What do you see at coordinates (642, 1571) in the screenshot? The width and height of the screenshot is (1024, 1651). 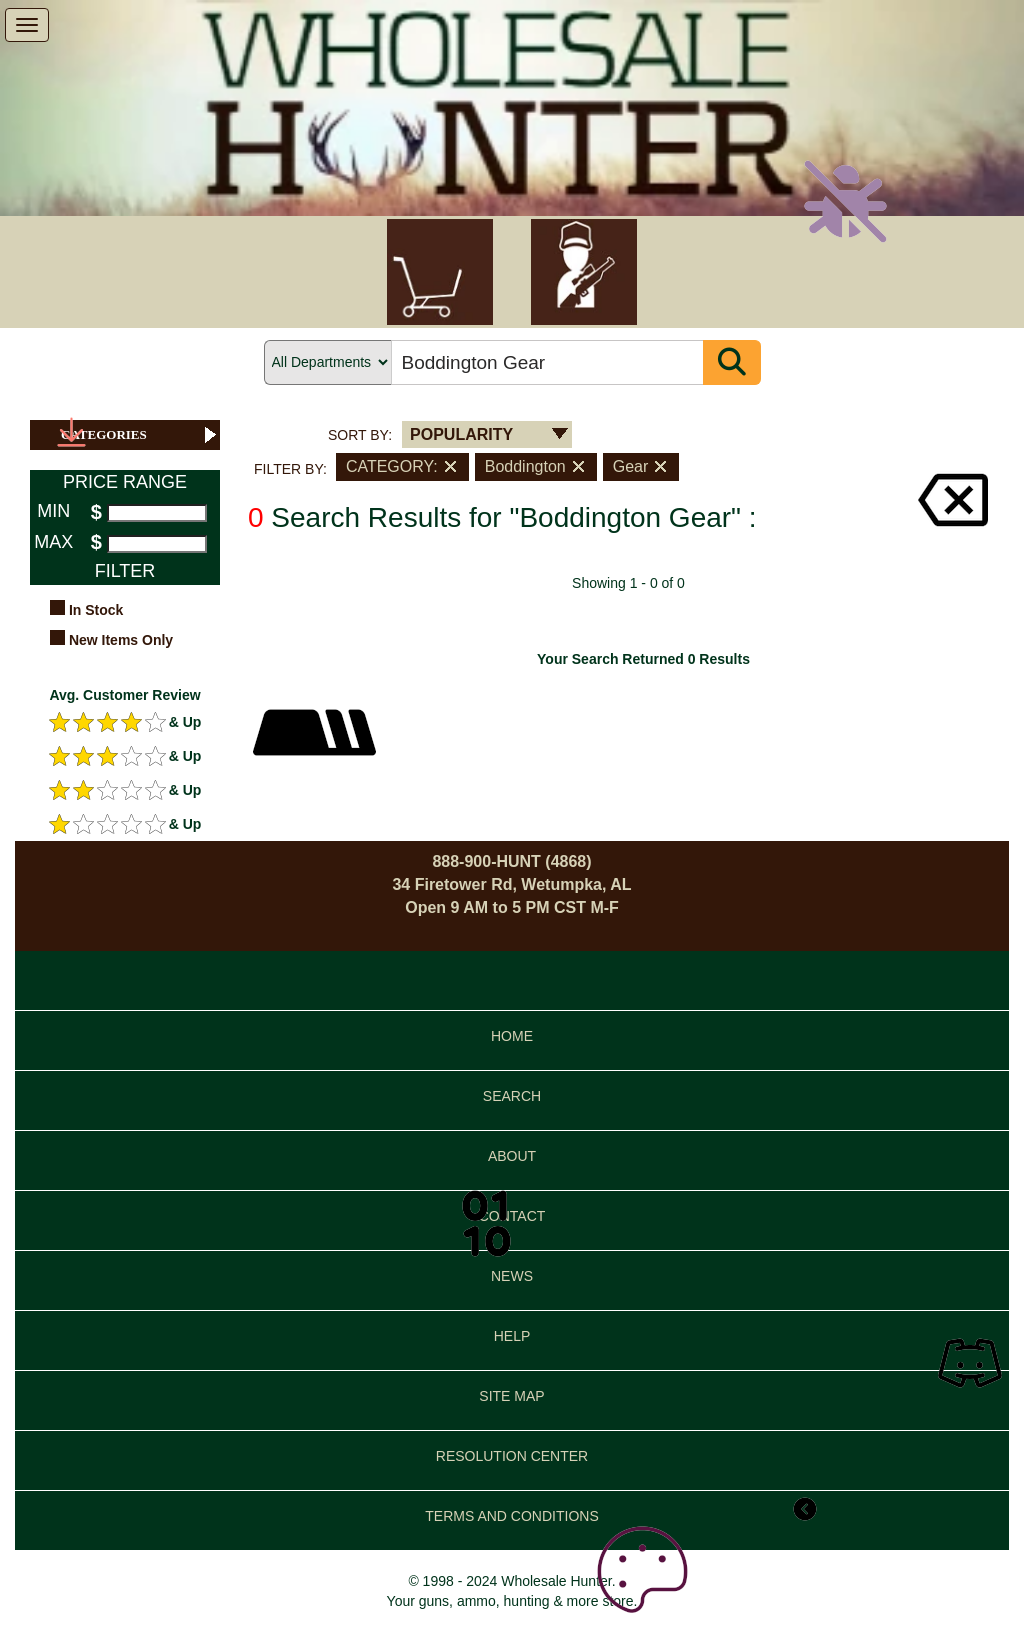 I see `access color or theme settings` at bounding box center [642, 1571].